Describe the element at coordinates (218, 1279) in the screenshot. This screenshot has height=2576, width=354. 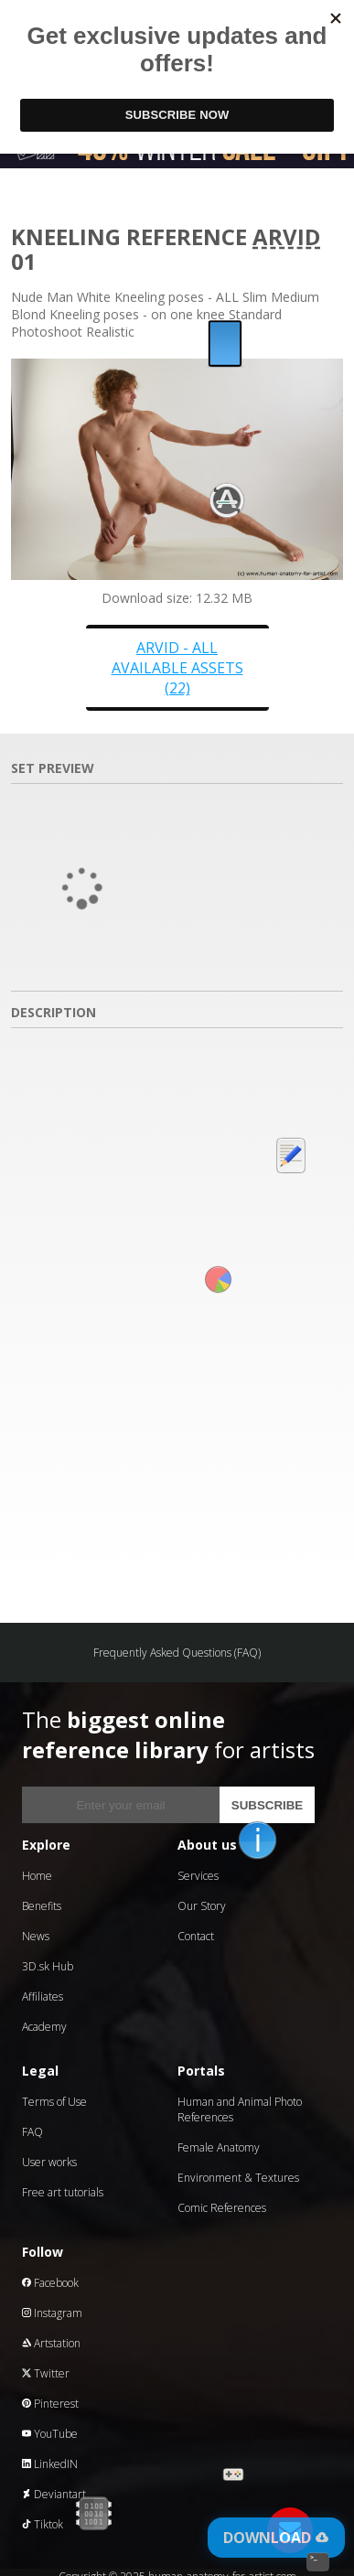
I see `open baobab disk usage analyzer` at that location.